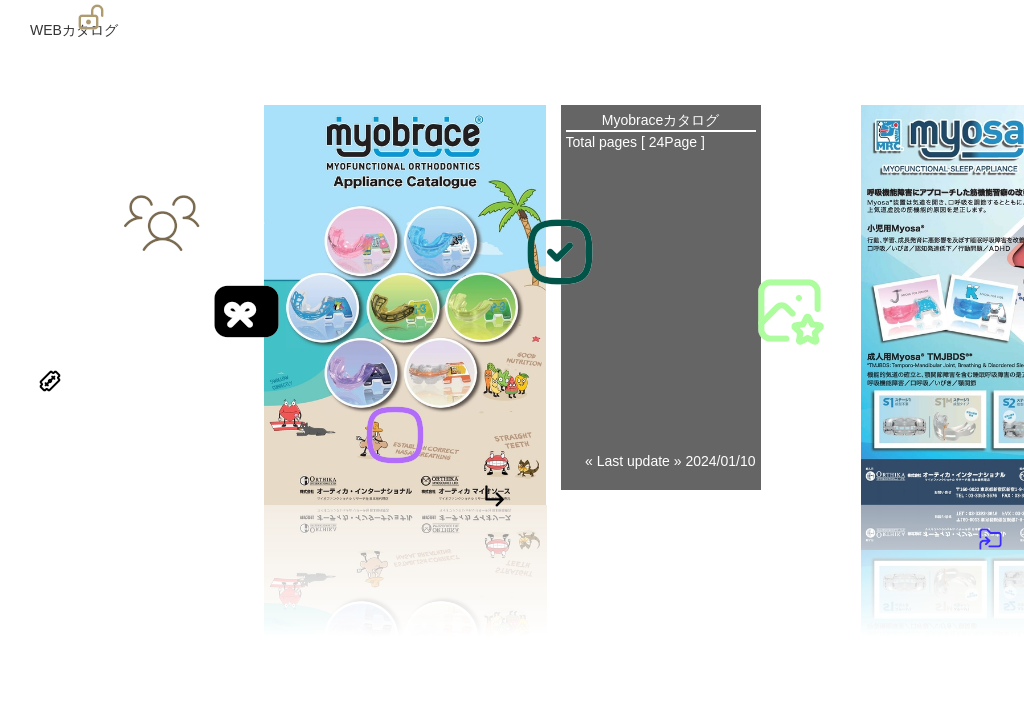 This screenshot has width=1024, height=720. What do you see at coordinates (990, 538) in the screenshot?
I see `create a symbolic link to this folder` at bounding box center [990, 538].